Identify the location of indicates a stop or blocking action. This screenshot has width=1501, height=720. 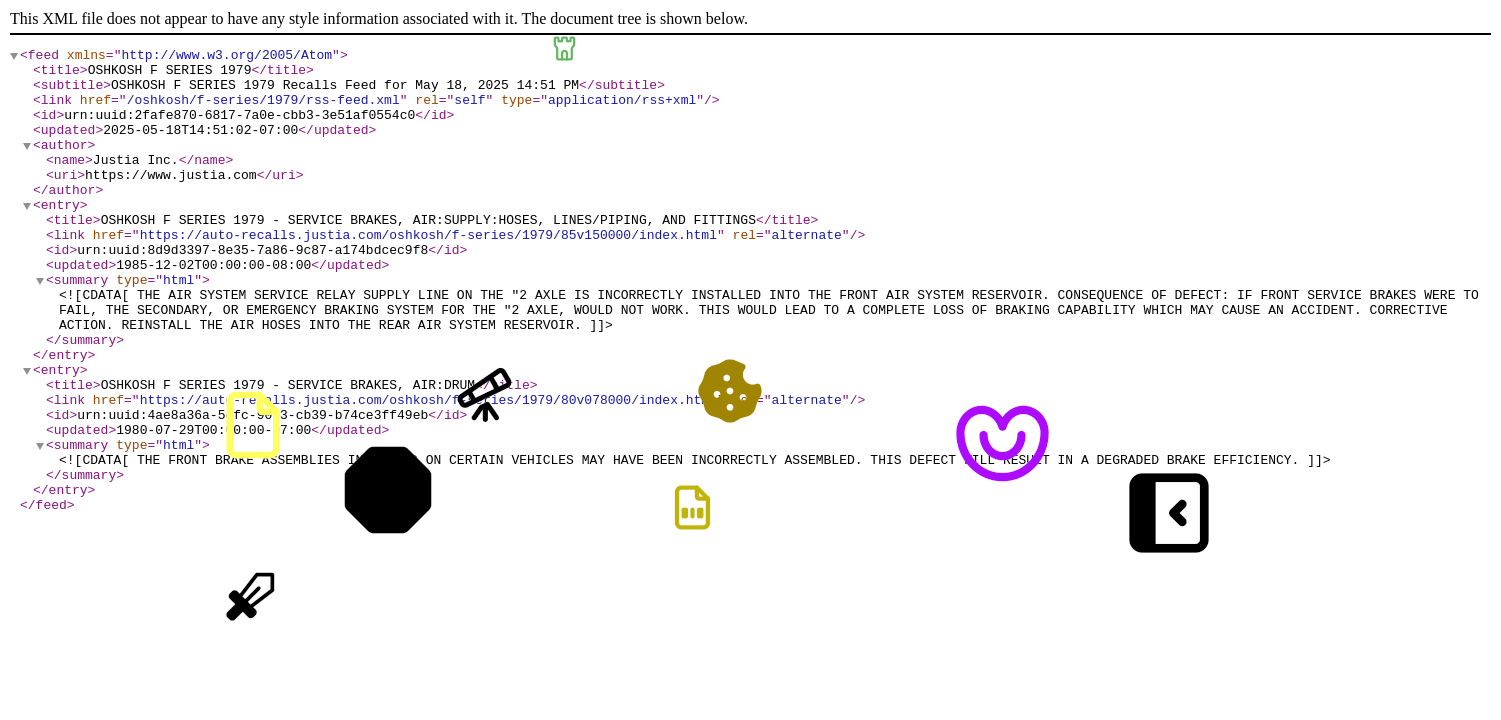
(388, 490).